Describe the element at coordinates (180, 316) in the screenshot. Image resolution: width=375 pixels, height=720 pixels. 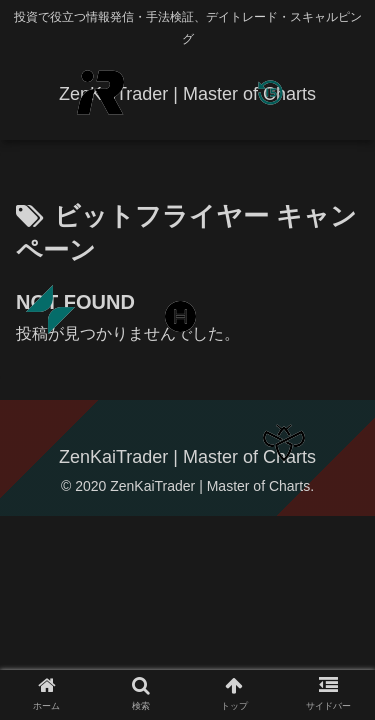
I see `hedera hashgraph platform logo` at that location.